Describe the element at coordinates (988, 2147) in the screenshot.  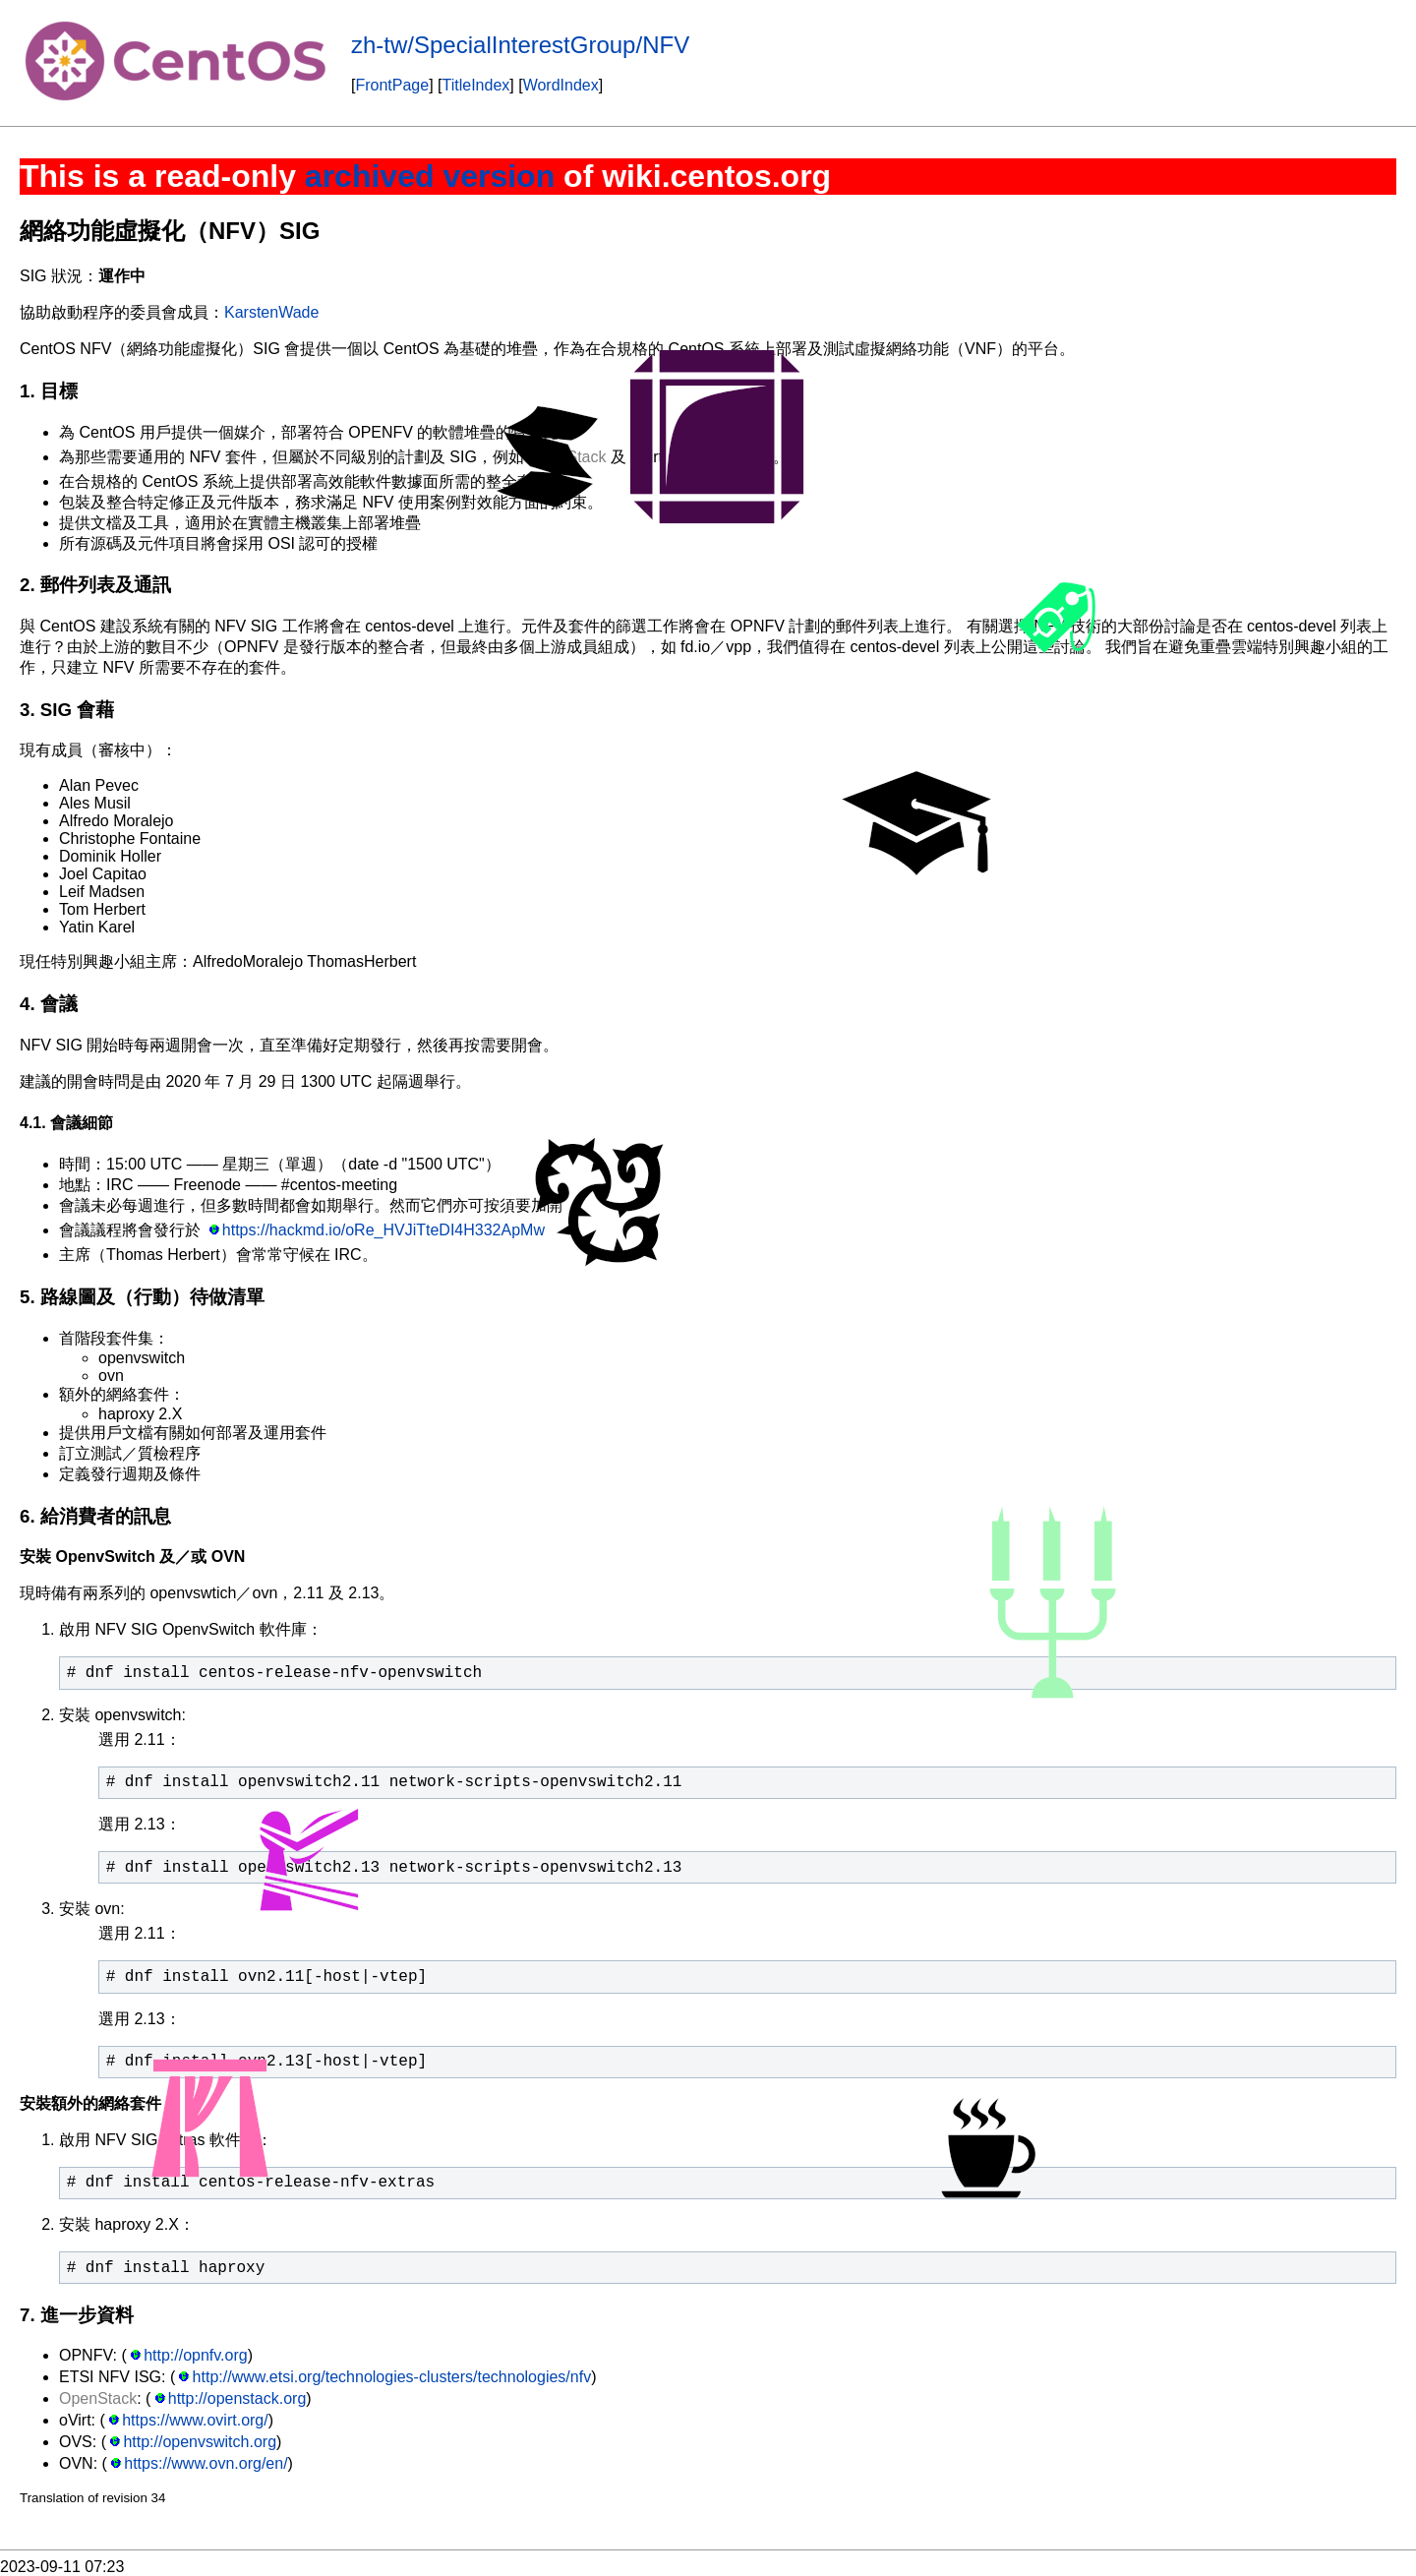
I see `find nearby coffee shops or cafés` at that location.